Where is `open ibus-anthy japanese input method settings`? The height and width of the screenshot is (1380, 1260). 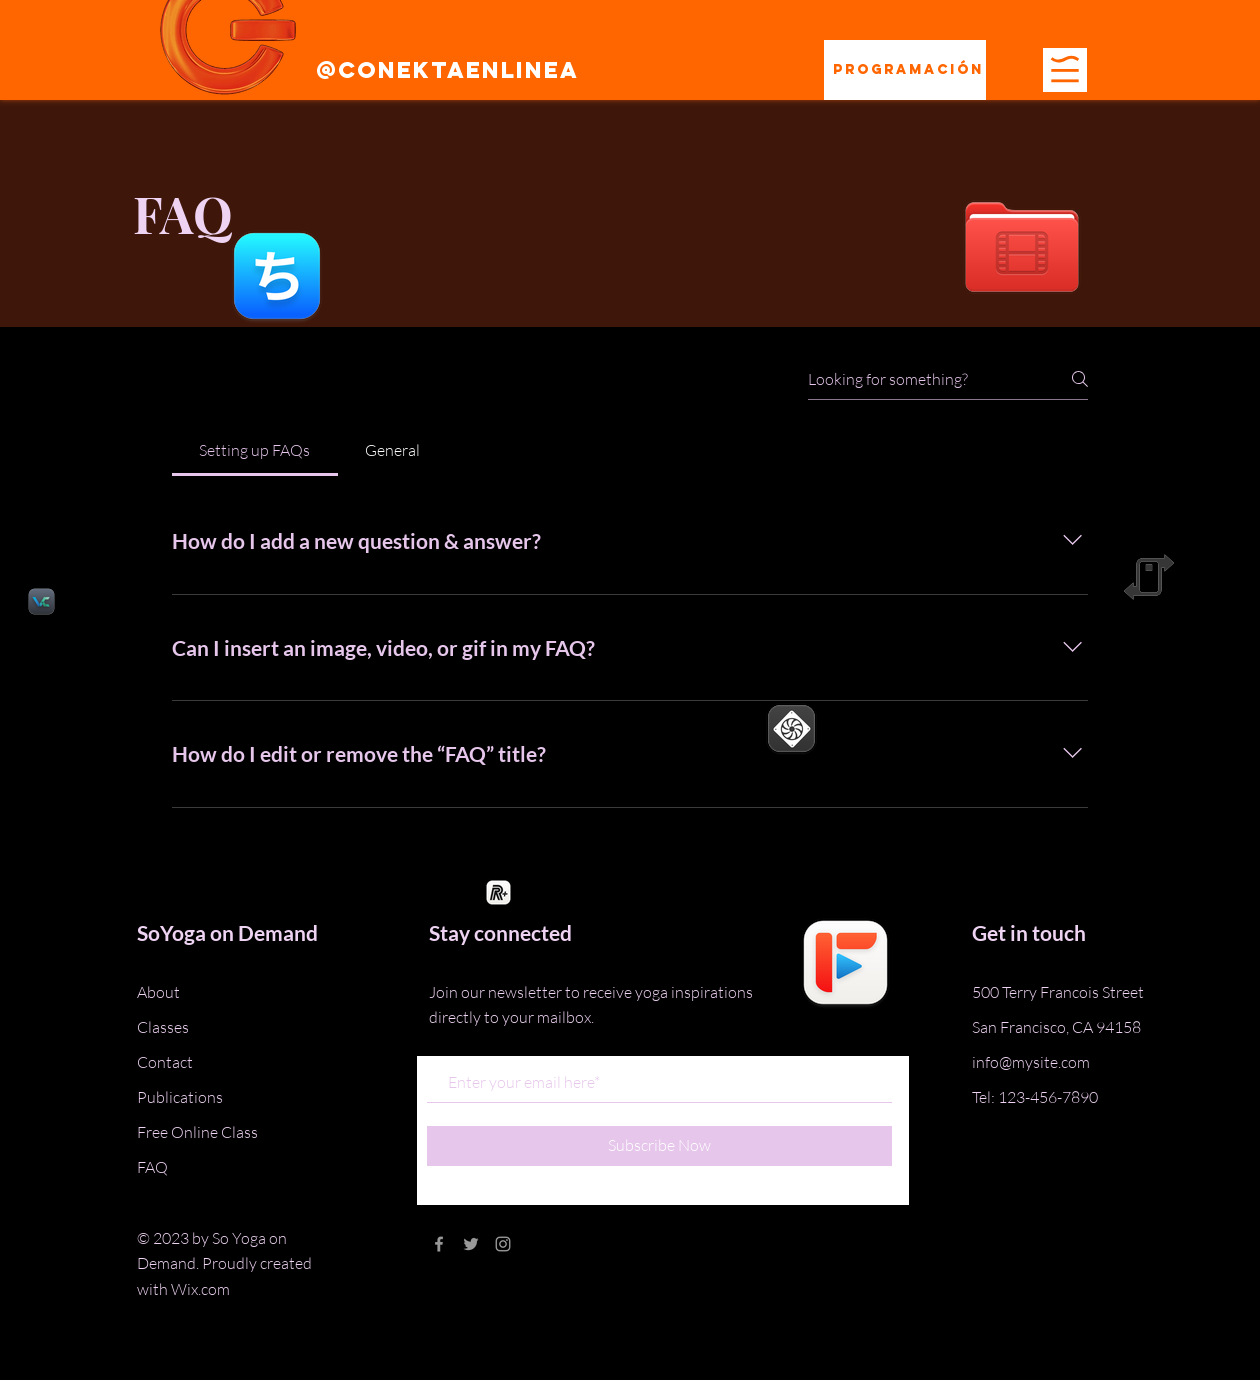 open ibus-anthy japanese input method settings is located at coordinates (277, 276).